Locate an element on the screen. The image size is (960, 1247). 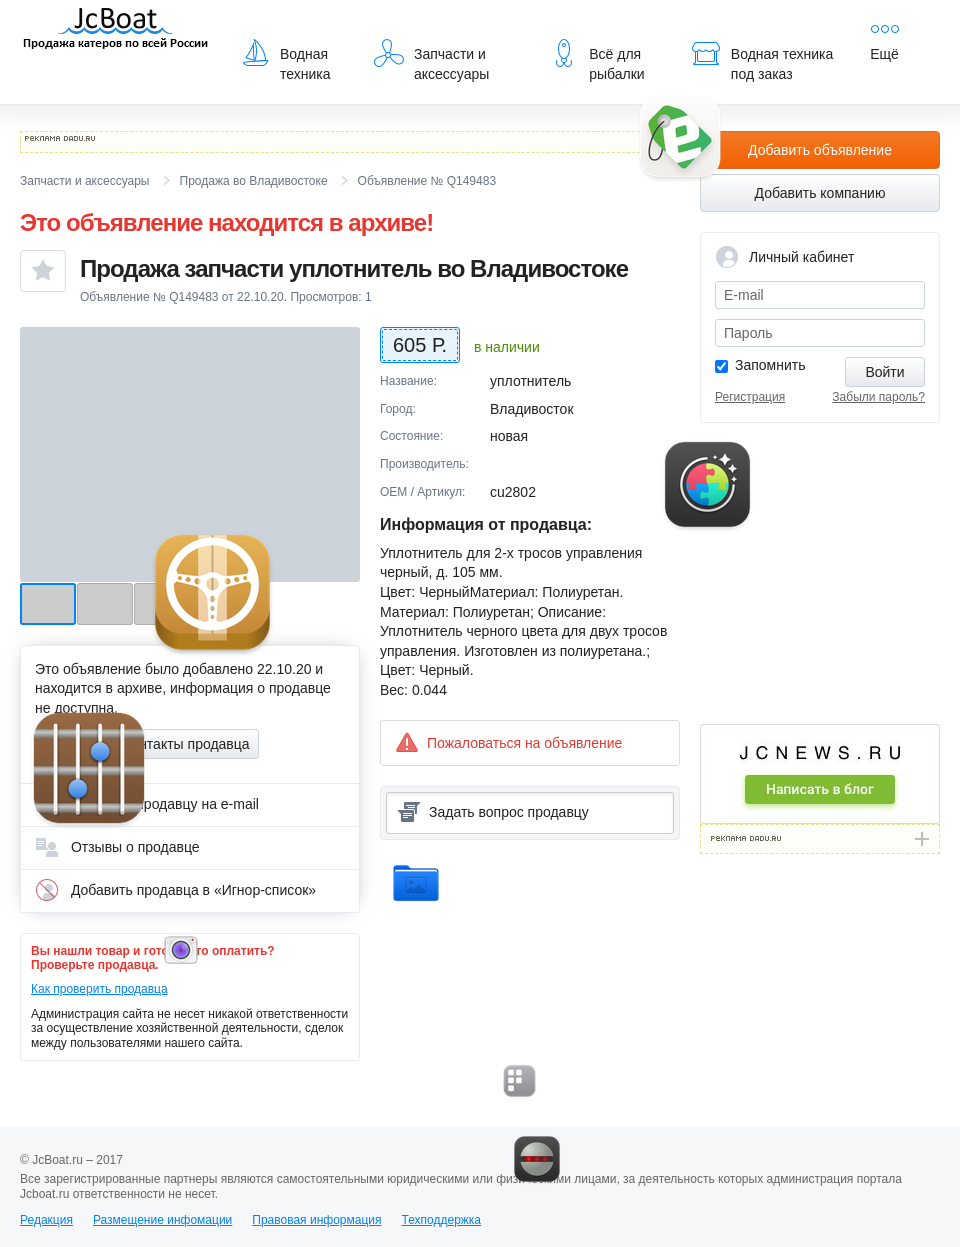
open PhotoFlare image editing application is located at coordinates (707, 484).